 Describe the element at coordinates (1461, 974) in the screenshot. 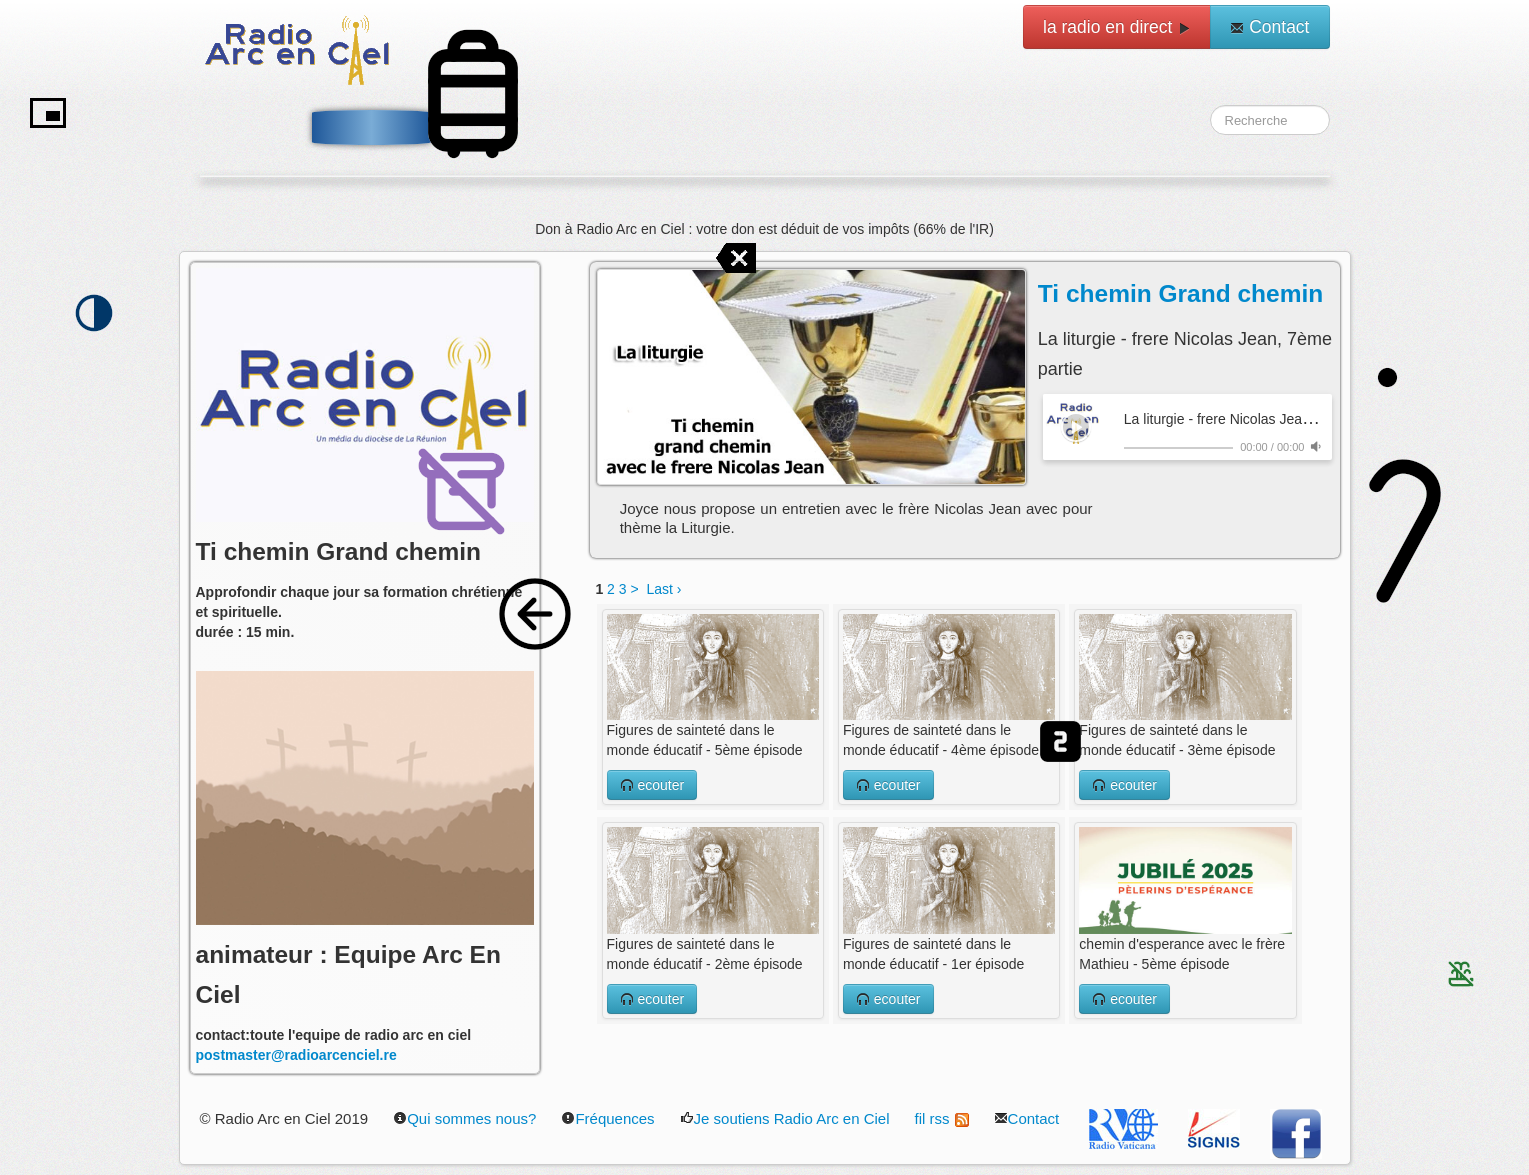

I see `fountain feature is currently disabled` at that location.